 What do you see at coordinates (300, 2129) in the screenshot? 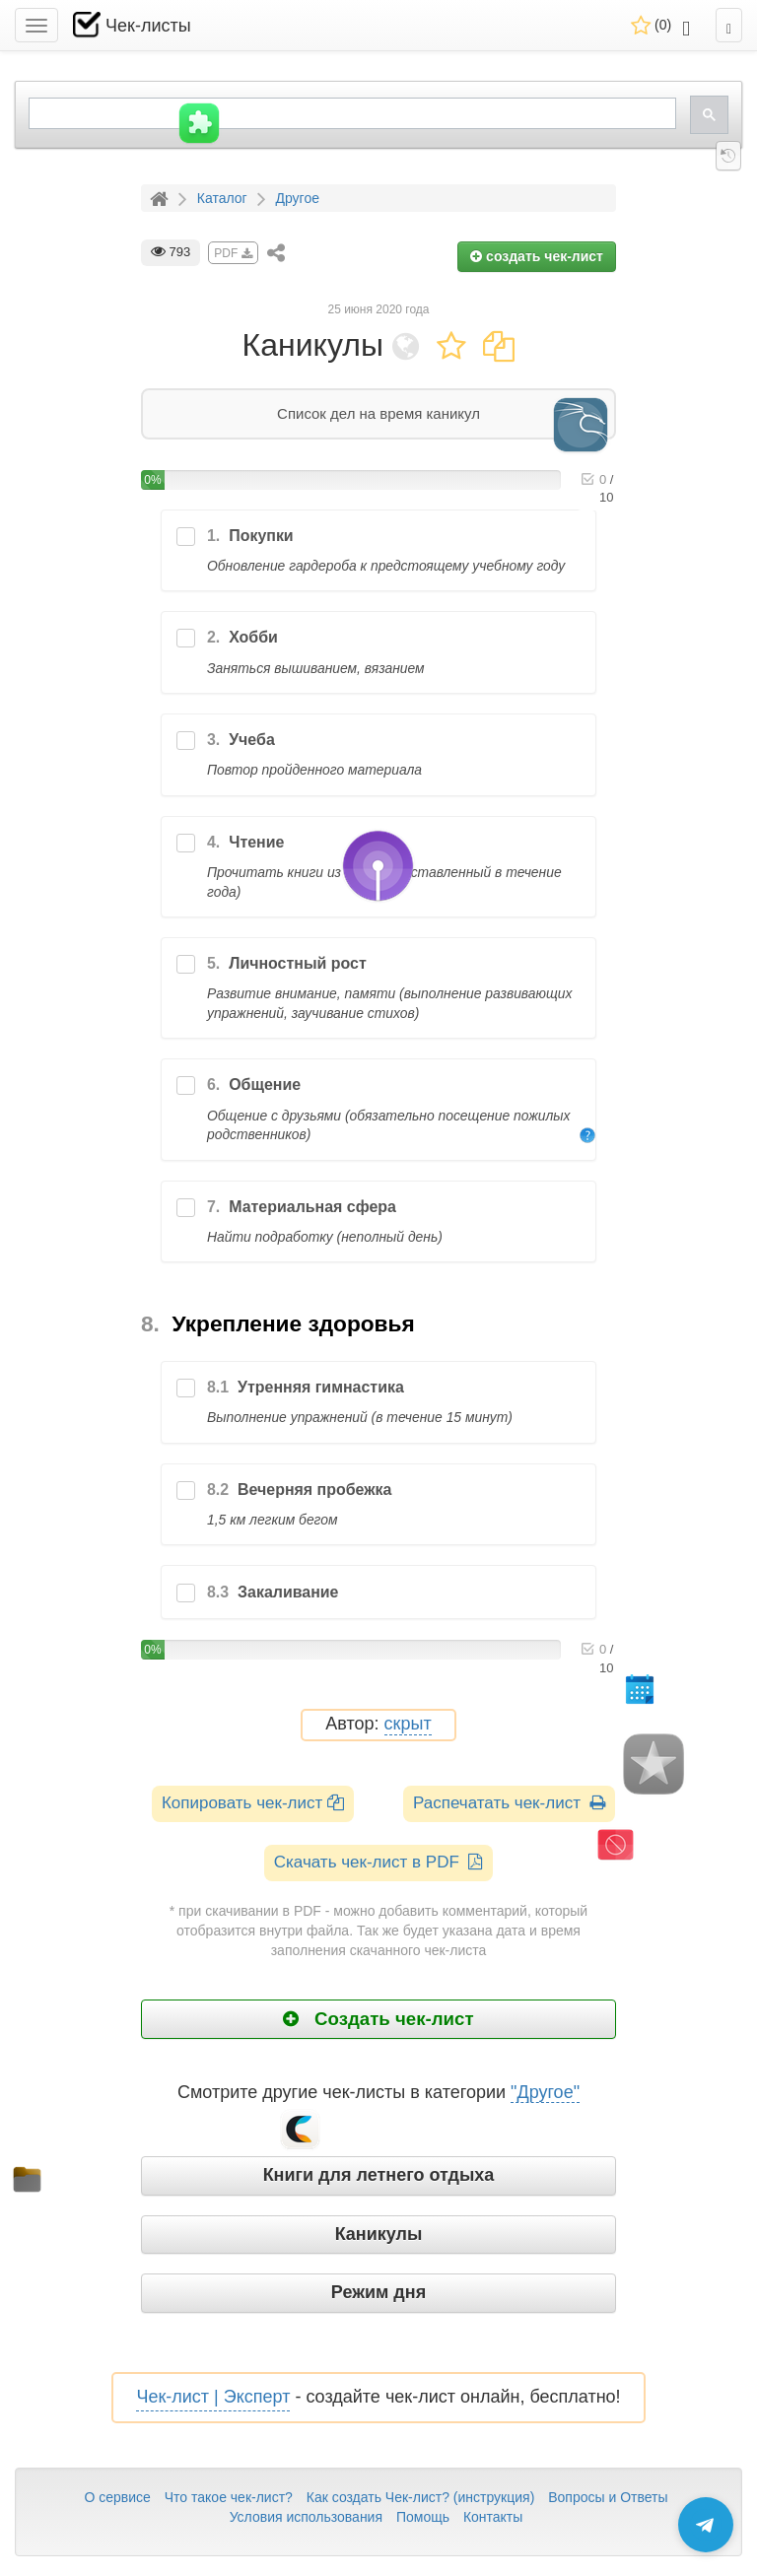
I see `open calligra gemini app` at bounding box center [300, 2129].